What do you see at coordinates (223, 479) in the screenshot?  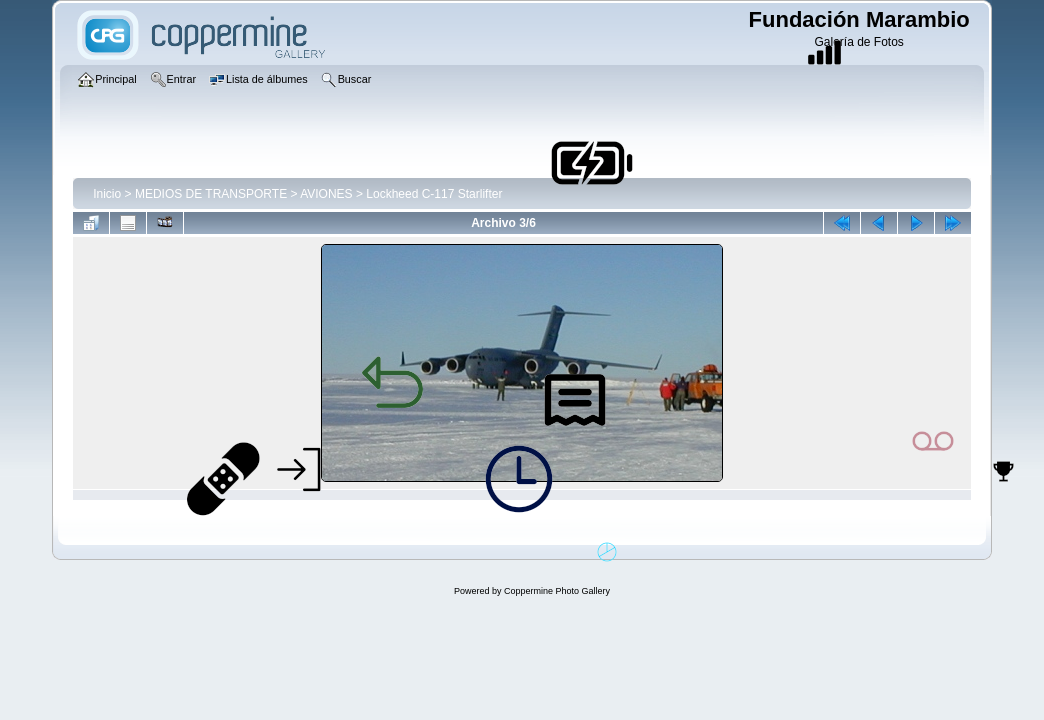 I see `access first aid or medical help` at bounding box center [223, 479].